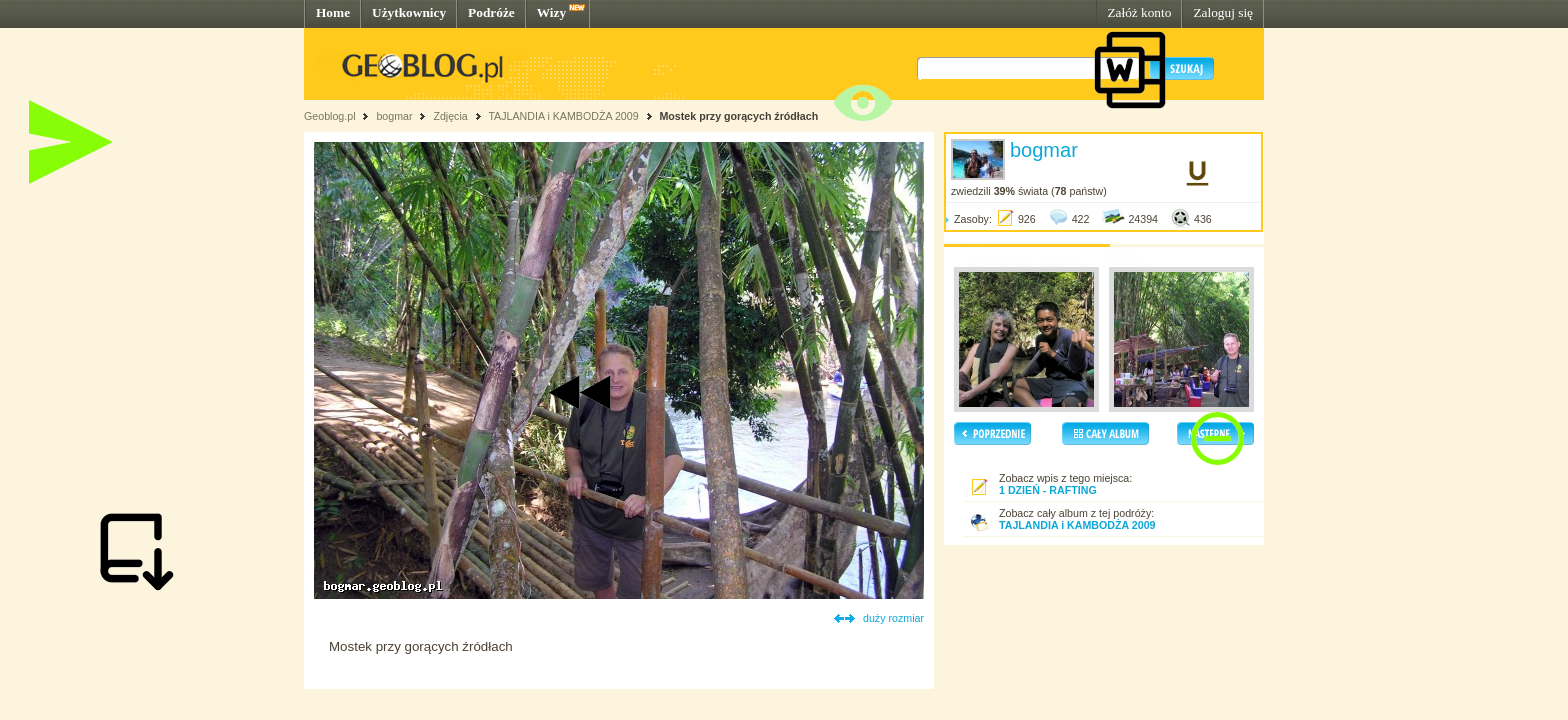 Image resolution: width=1568 pixels, height=720 pixels. Describe the element at coordinates (1217, 438) in the screenshot. I see `remove an item from a list or cart` at that location.